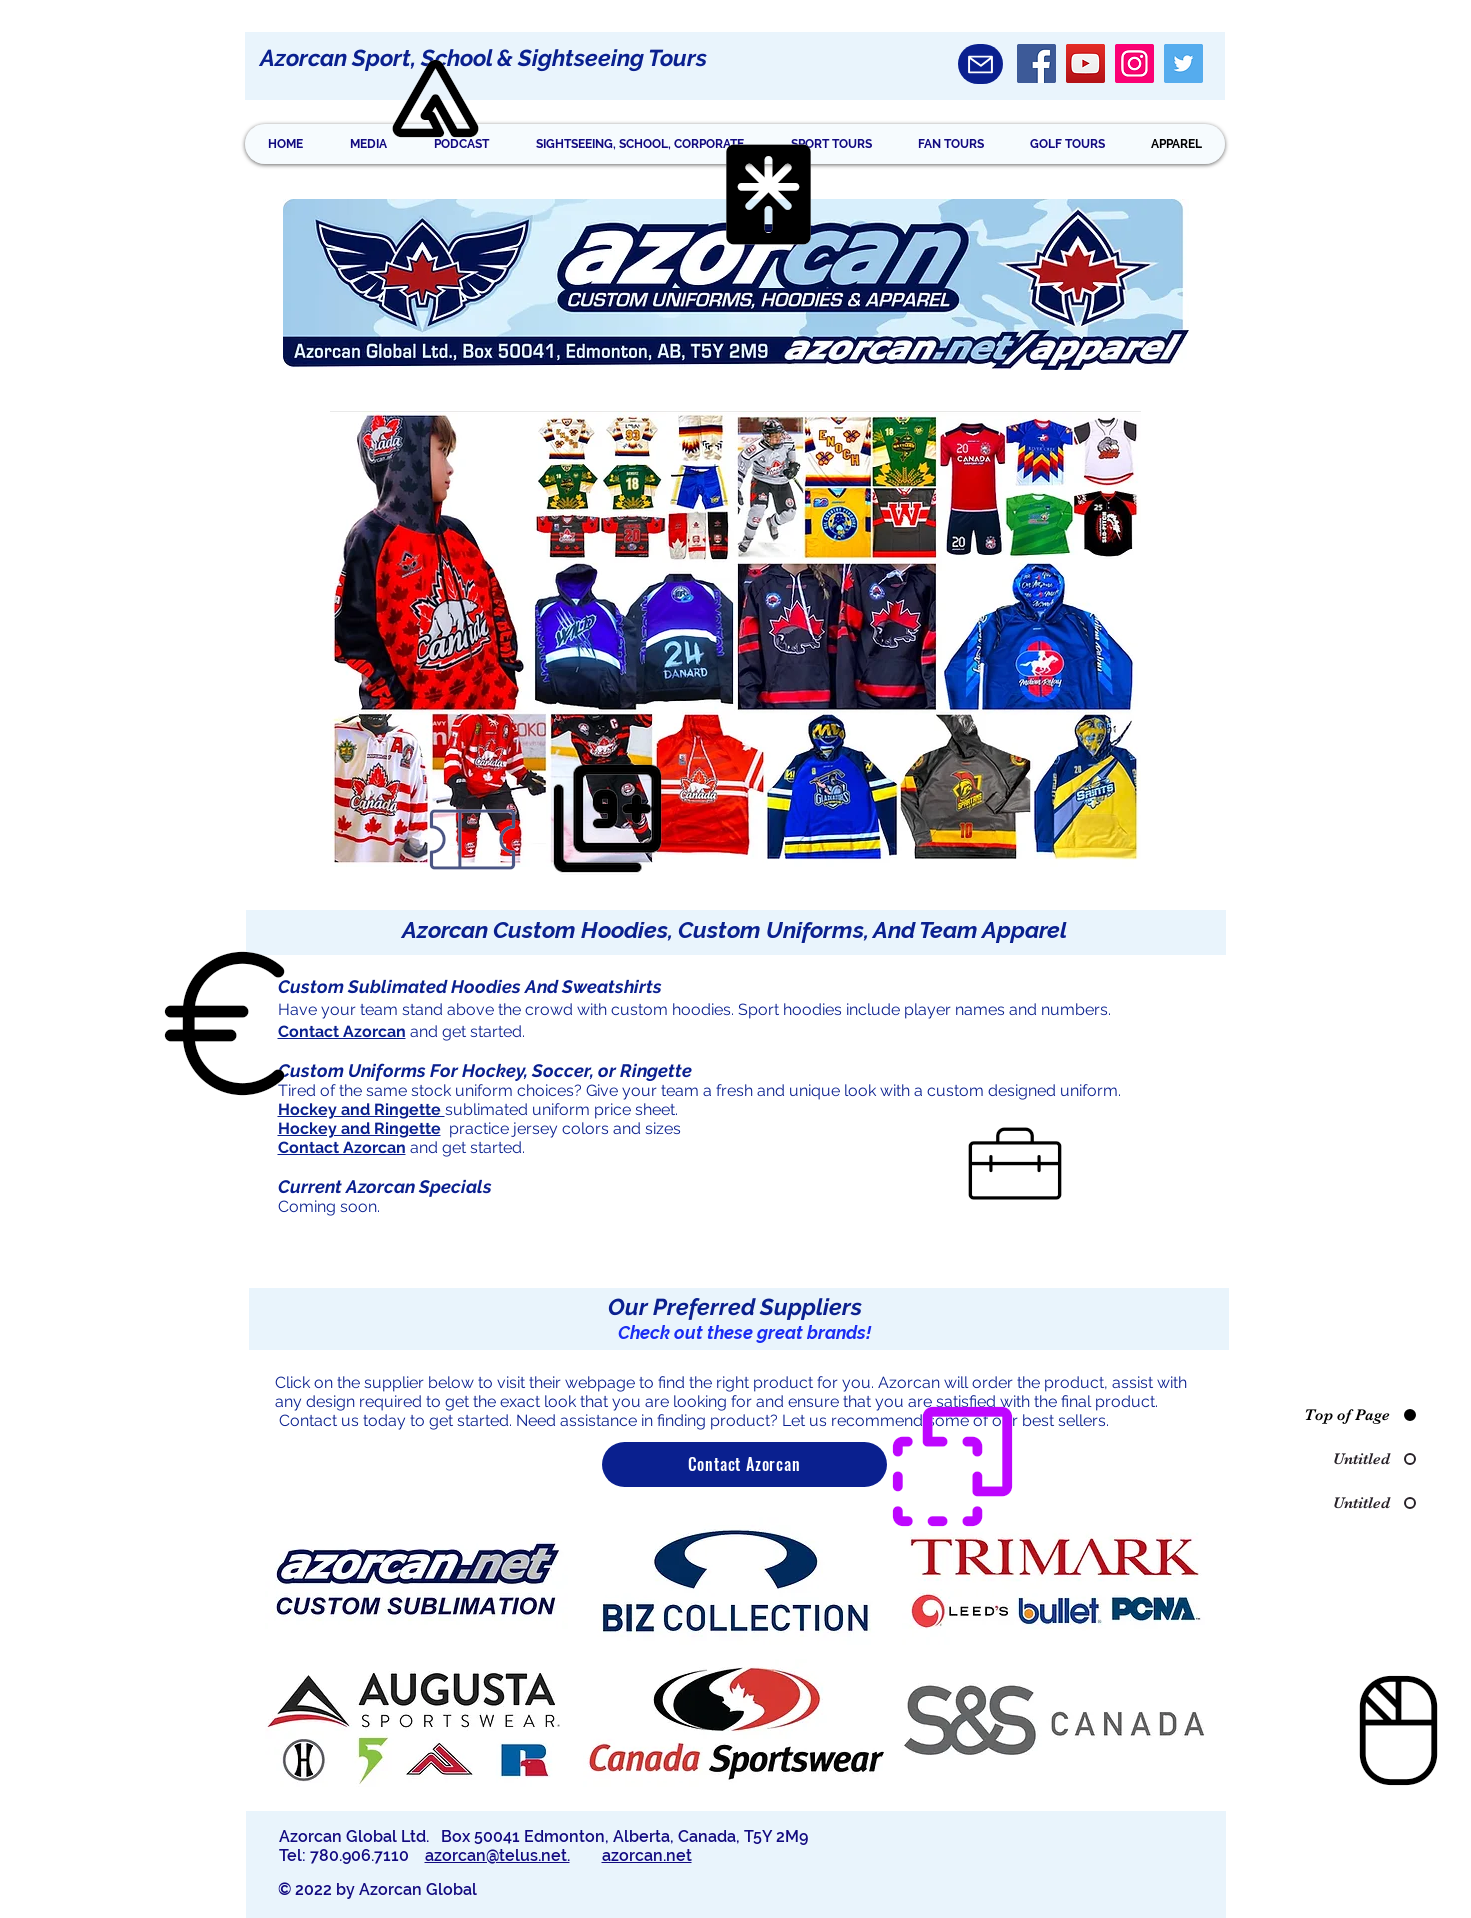  I want to click on indicates left mouse button click action, so click(1398, 1730).